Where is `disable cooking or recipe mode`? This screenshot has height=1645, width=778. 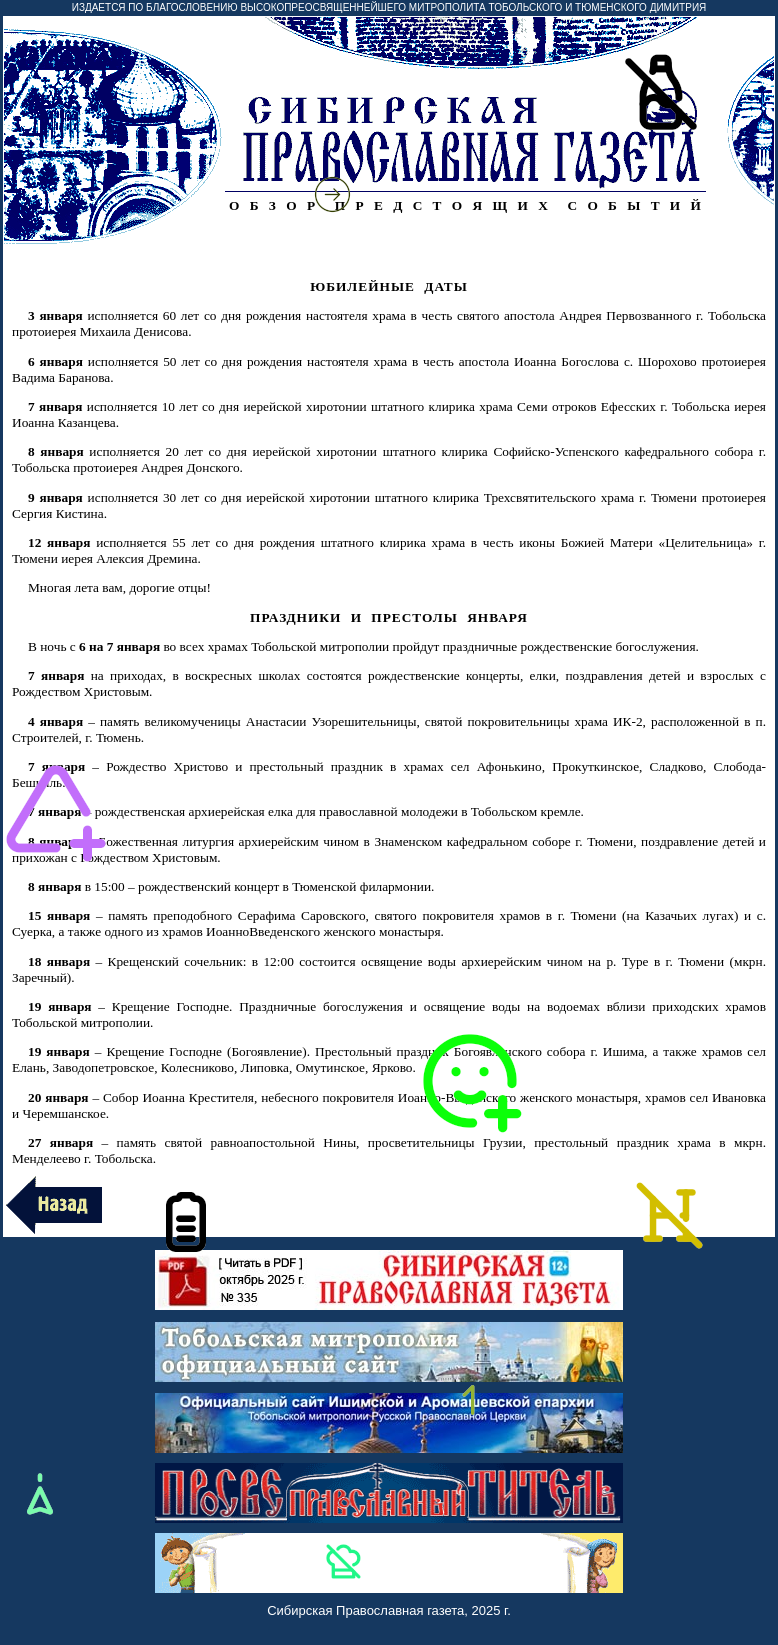 disable cooking or recipe mode is located at coordinates (343, 1561).